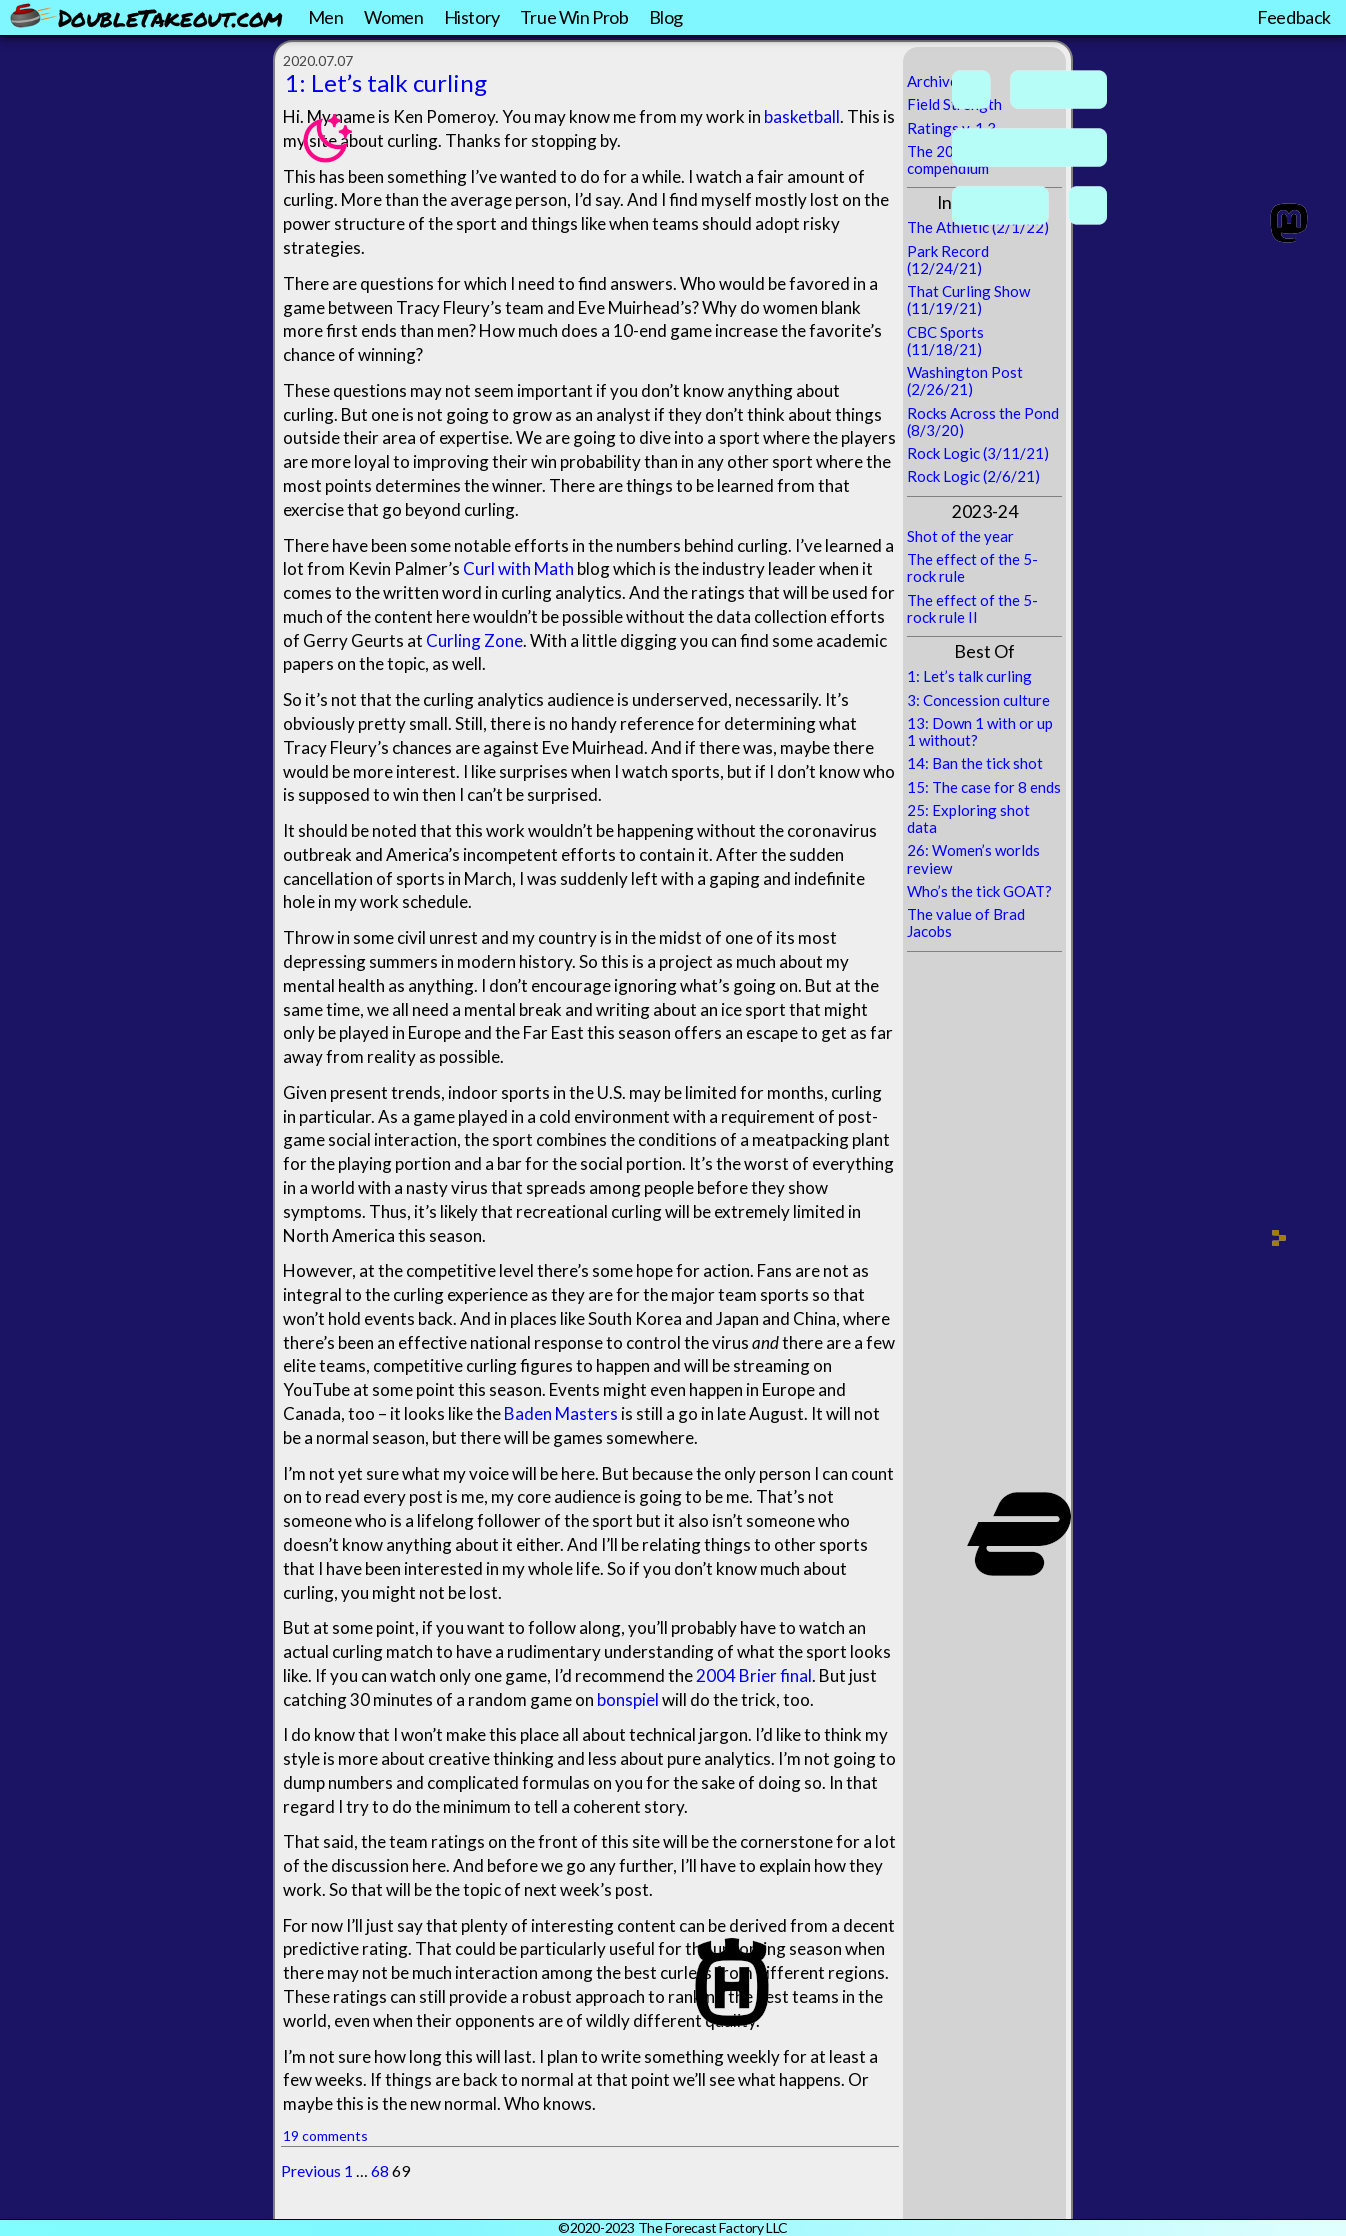 This screenshot has height=2236, width=1346. Describe the element at coordinates (1029, 147) in the screenshot. I see `open baserow database application` at that location.